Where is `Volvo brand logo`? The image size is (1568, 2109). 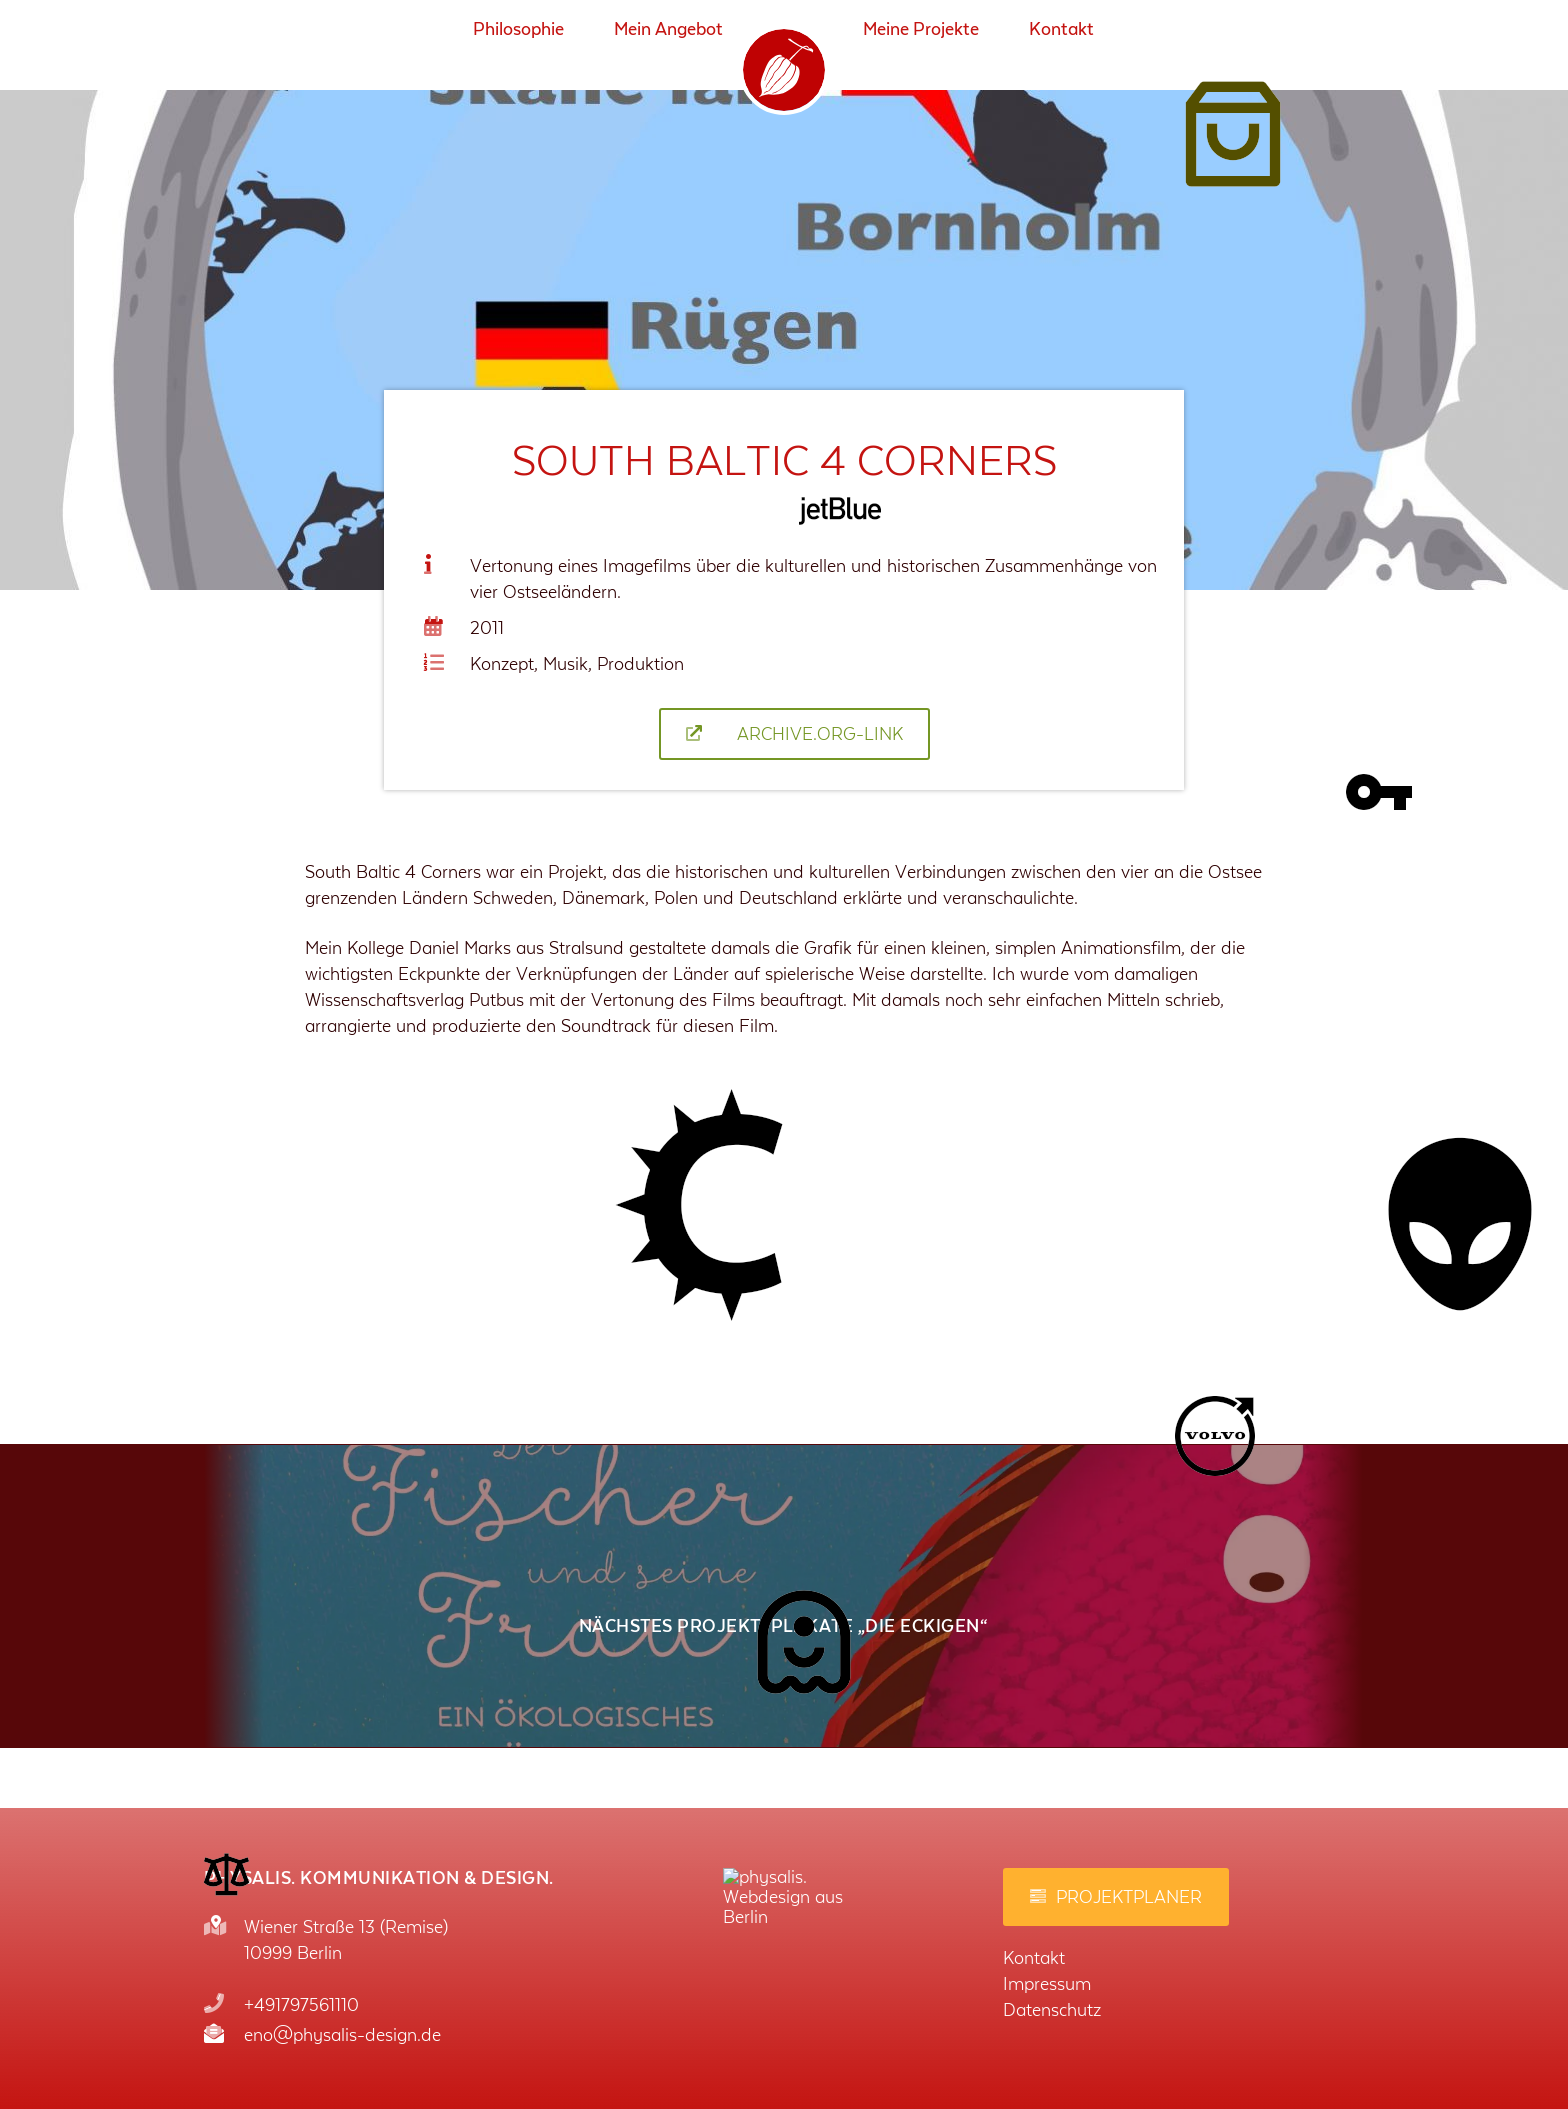
Volvo brand logo is located at coordinates (1215, 1436).